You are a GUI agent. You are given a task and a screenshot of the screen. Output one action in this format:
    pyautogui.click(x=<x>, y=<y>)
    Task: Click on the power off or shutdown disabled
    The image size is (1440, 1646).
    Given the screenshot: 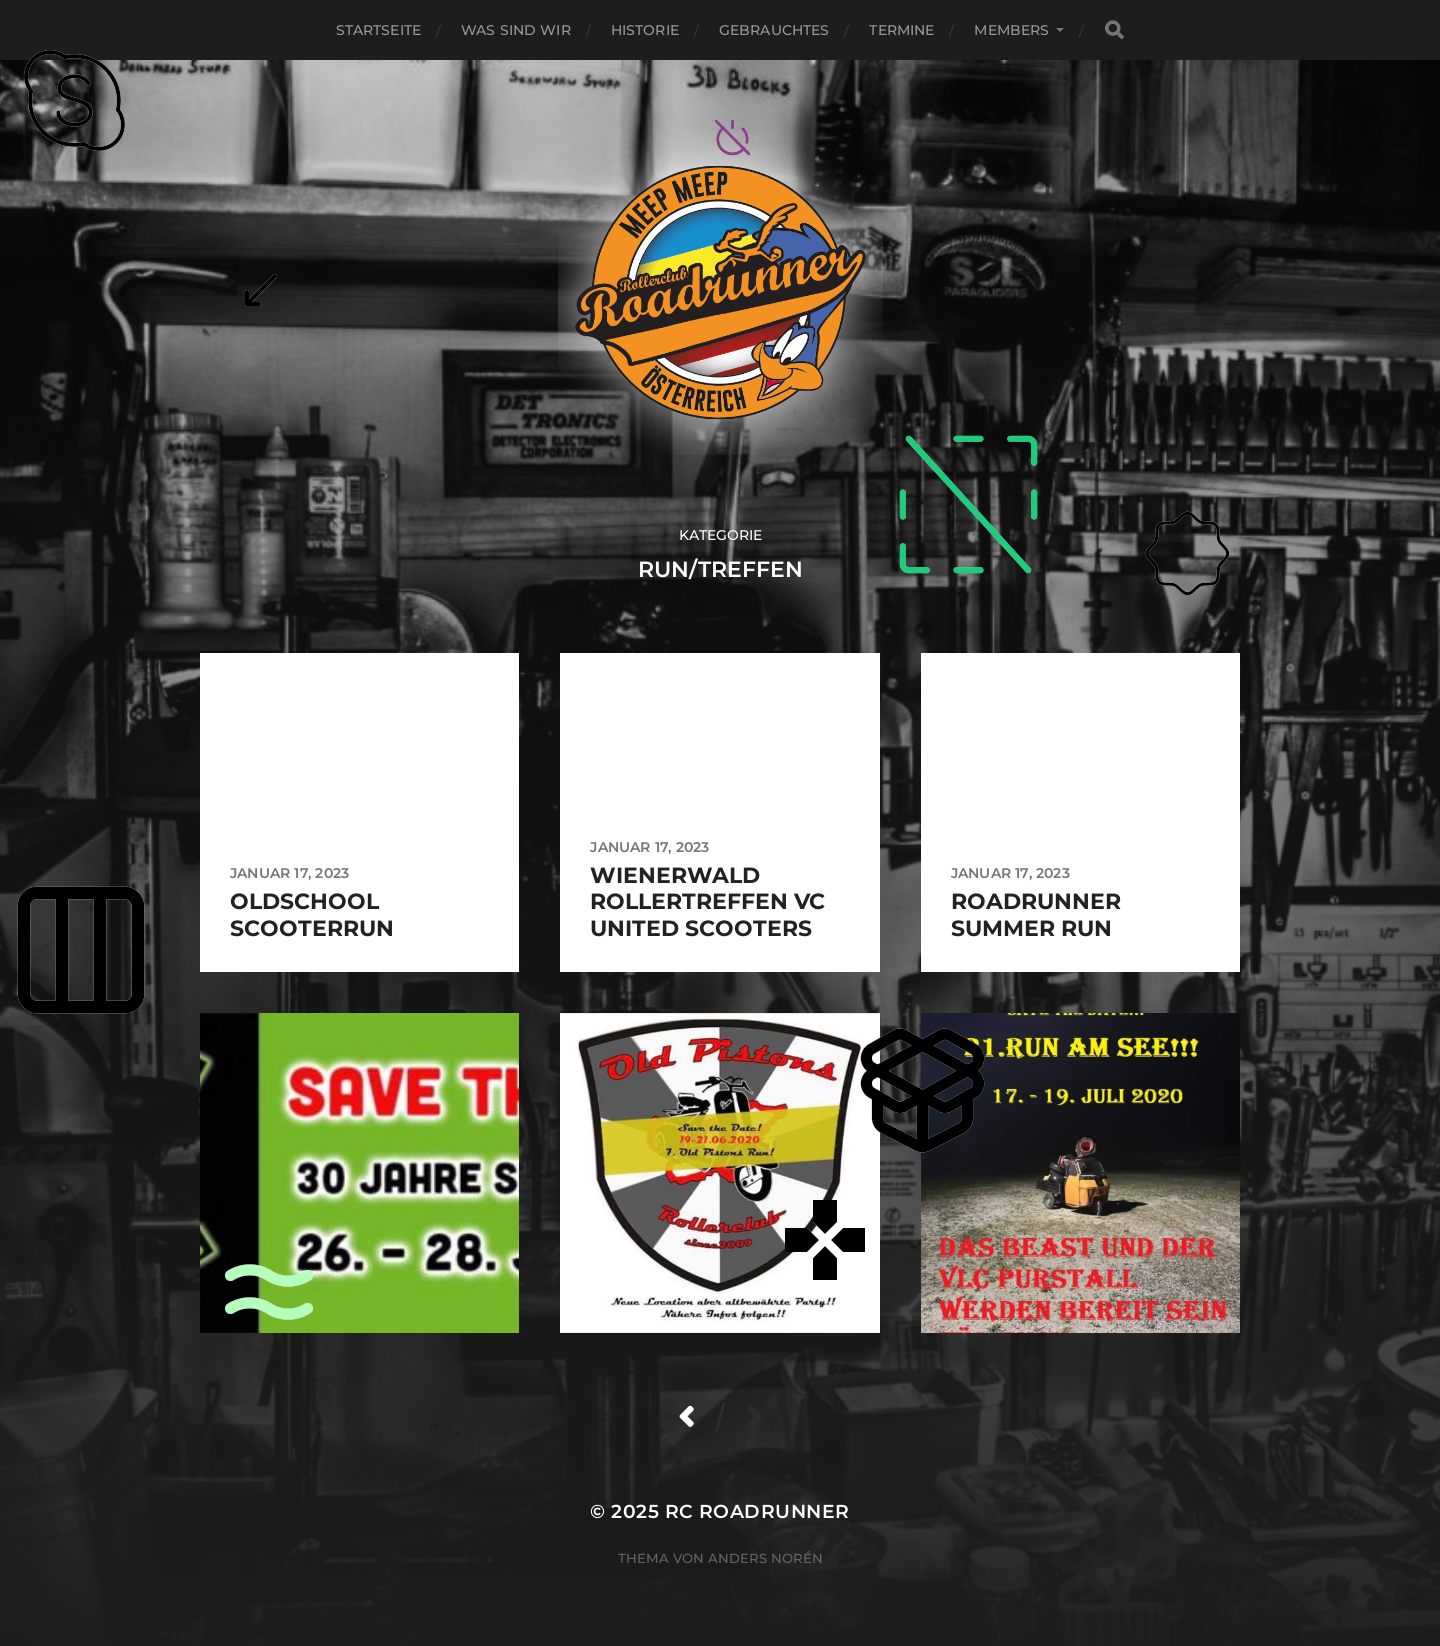 What is the action you would take?
    pyautogui.click(x=732, y=137)
    